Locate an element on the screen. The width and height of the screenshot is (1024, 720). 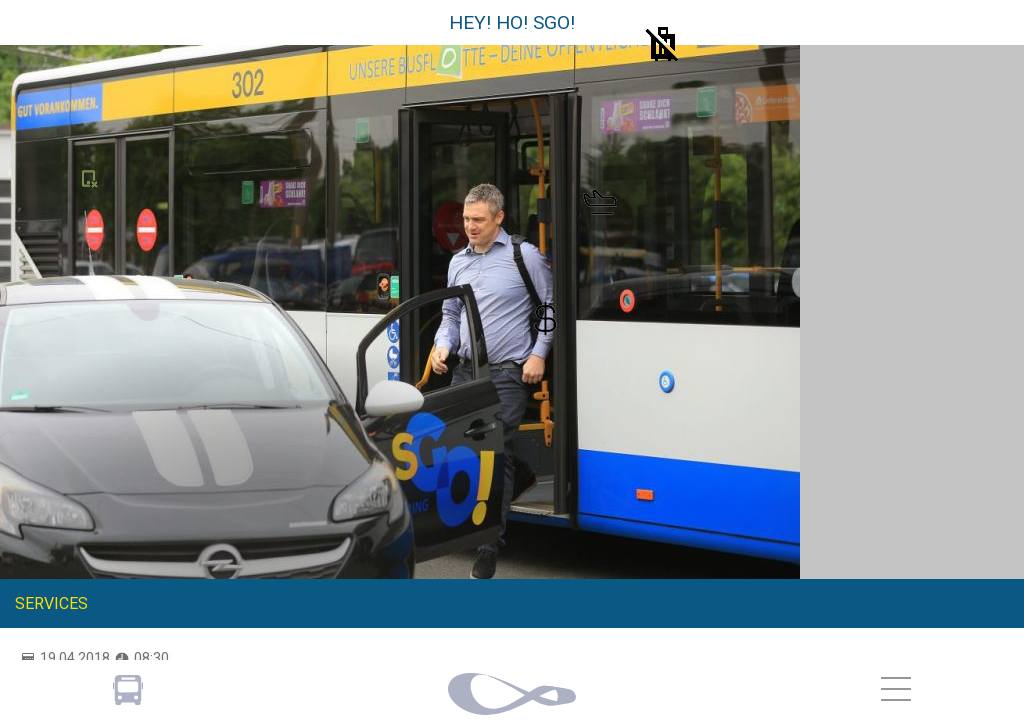
view pricing or payment options is located at coordinates (545, 318).